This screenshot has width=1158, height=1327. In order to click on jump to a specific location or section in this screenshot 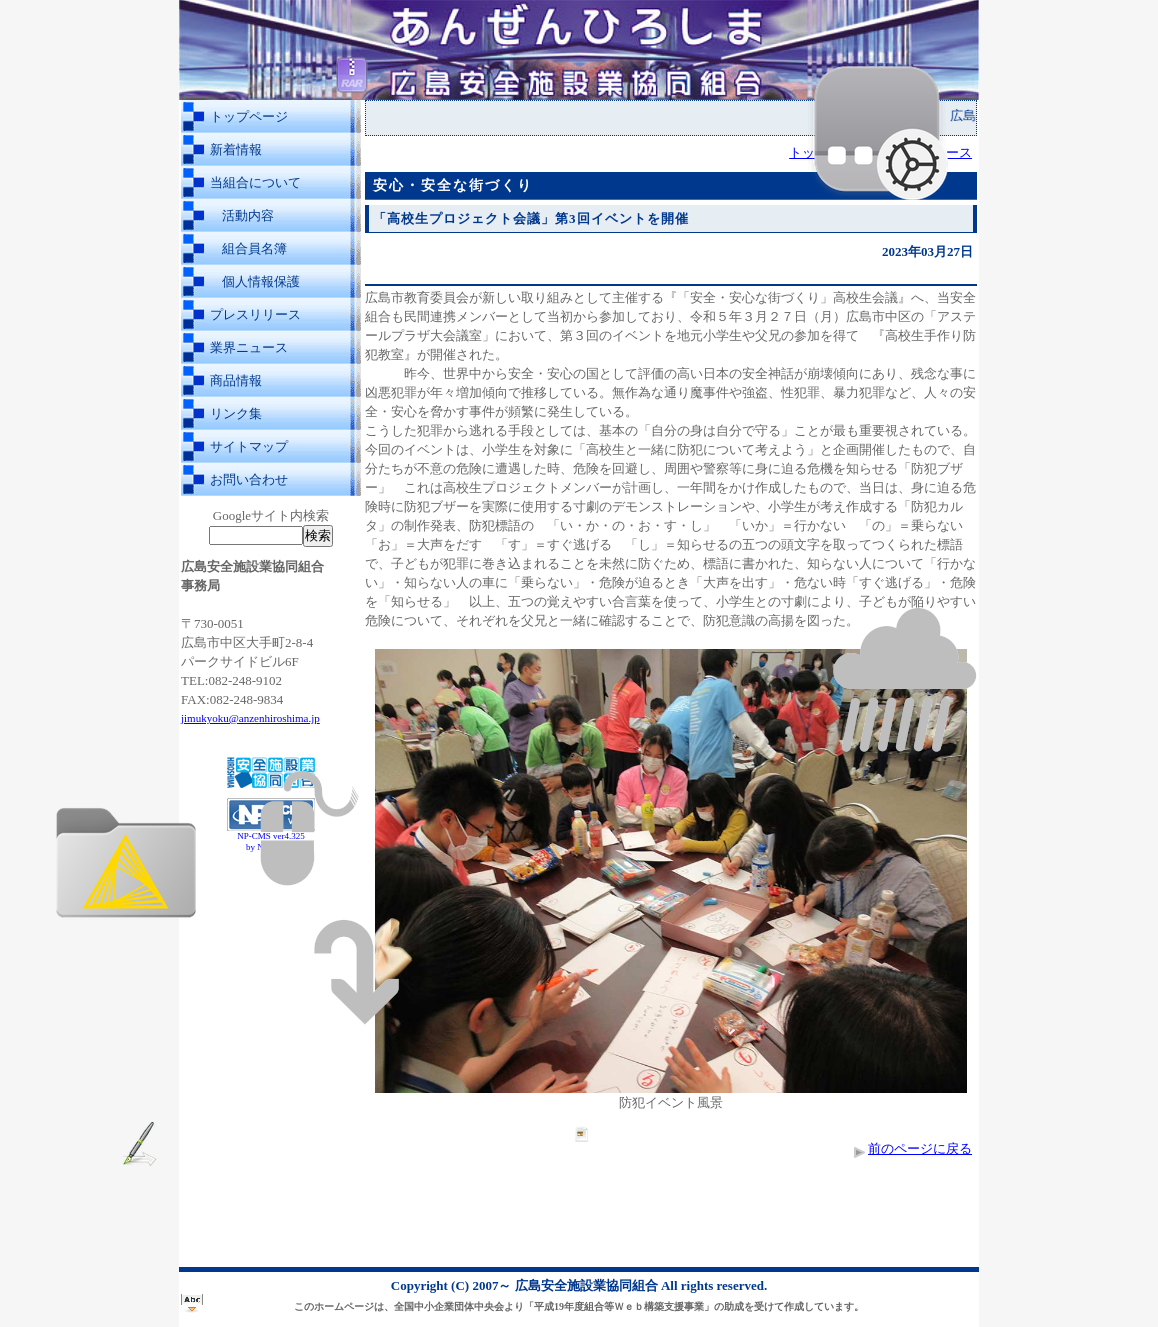, I will do `click(356, 970)`.